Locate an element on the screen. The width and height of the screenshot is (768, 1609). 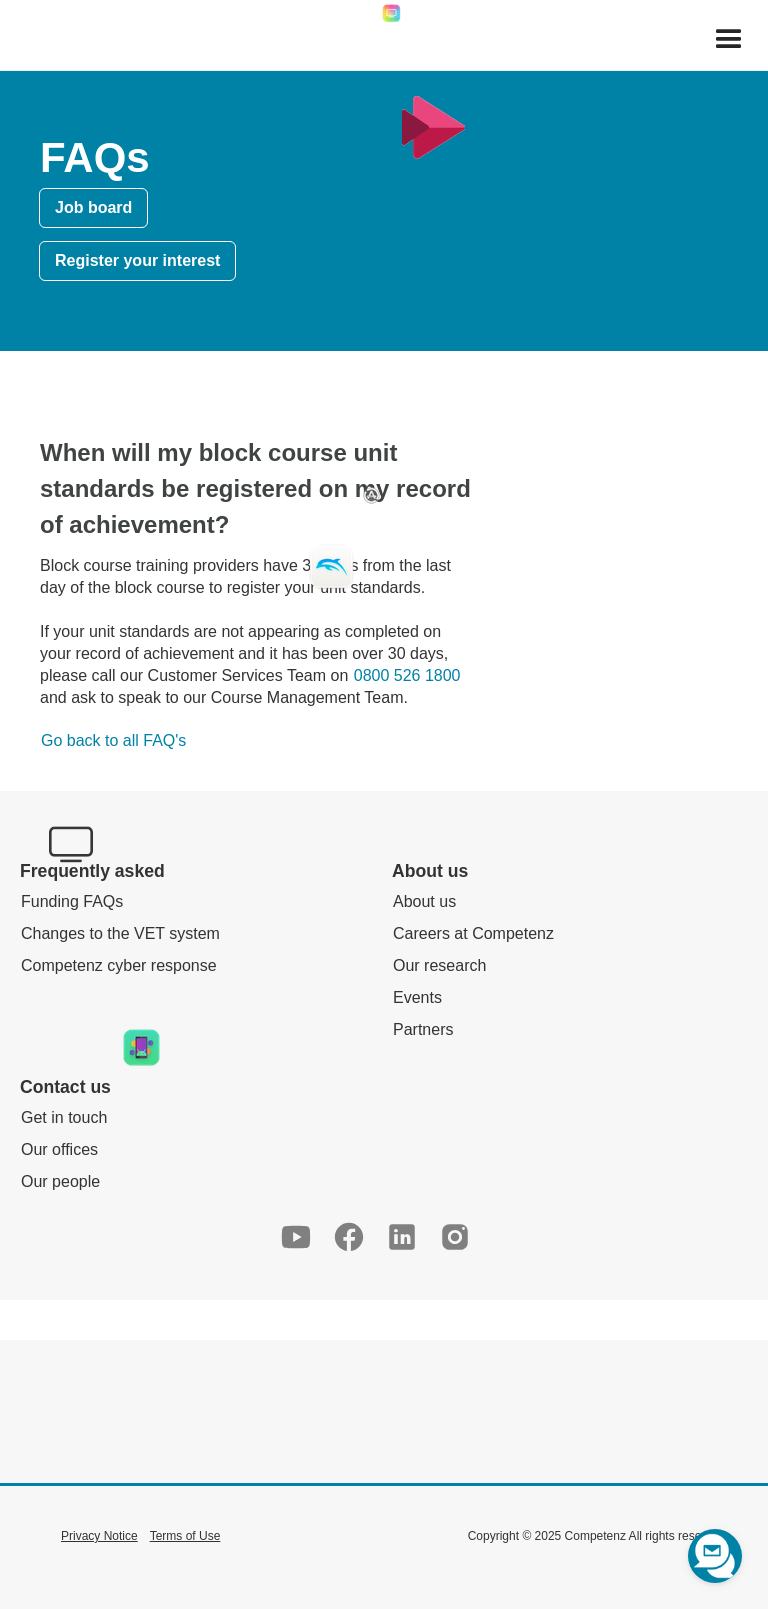
open the stream app is located at coordinates (433, 127).